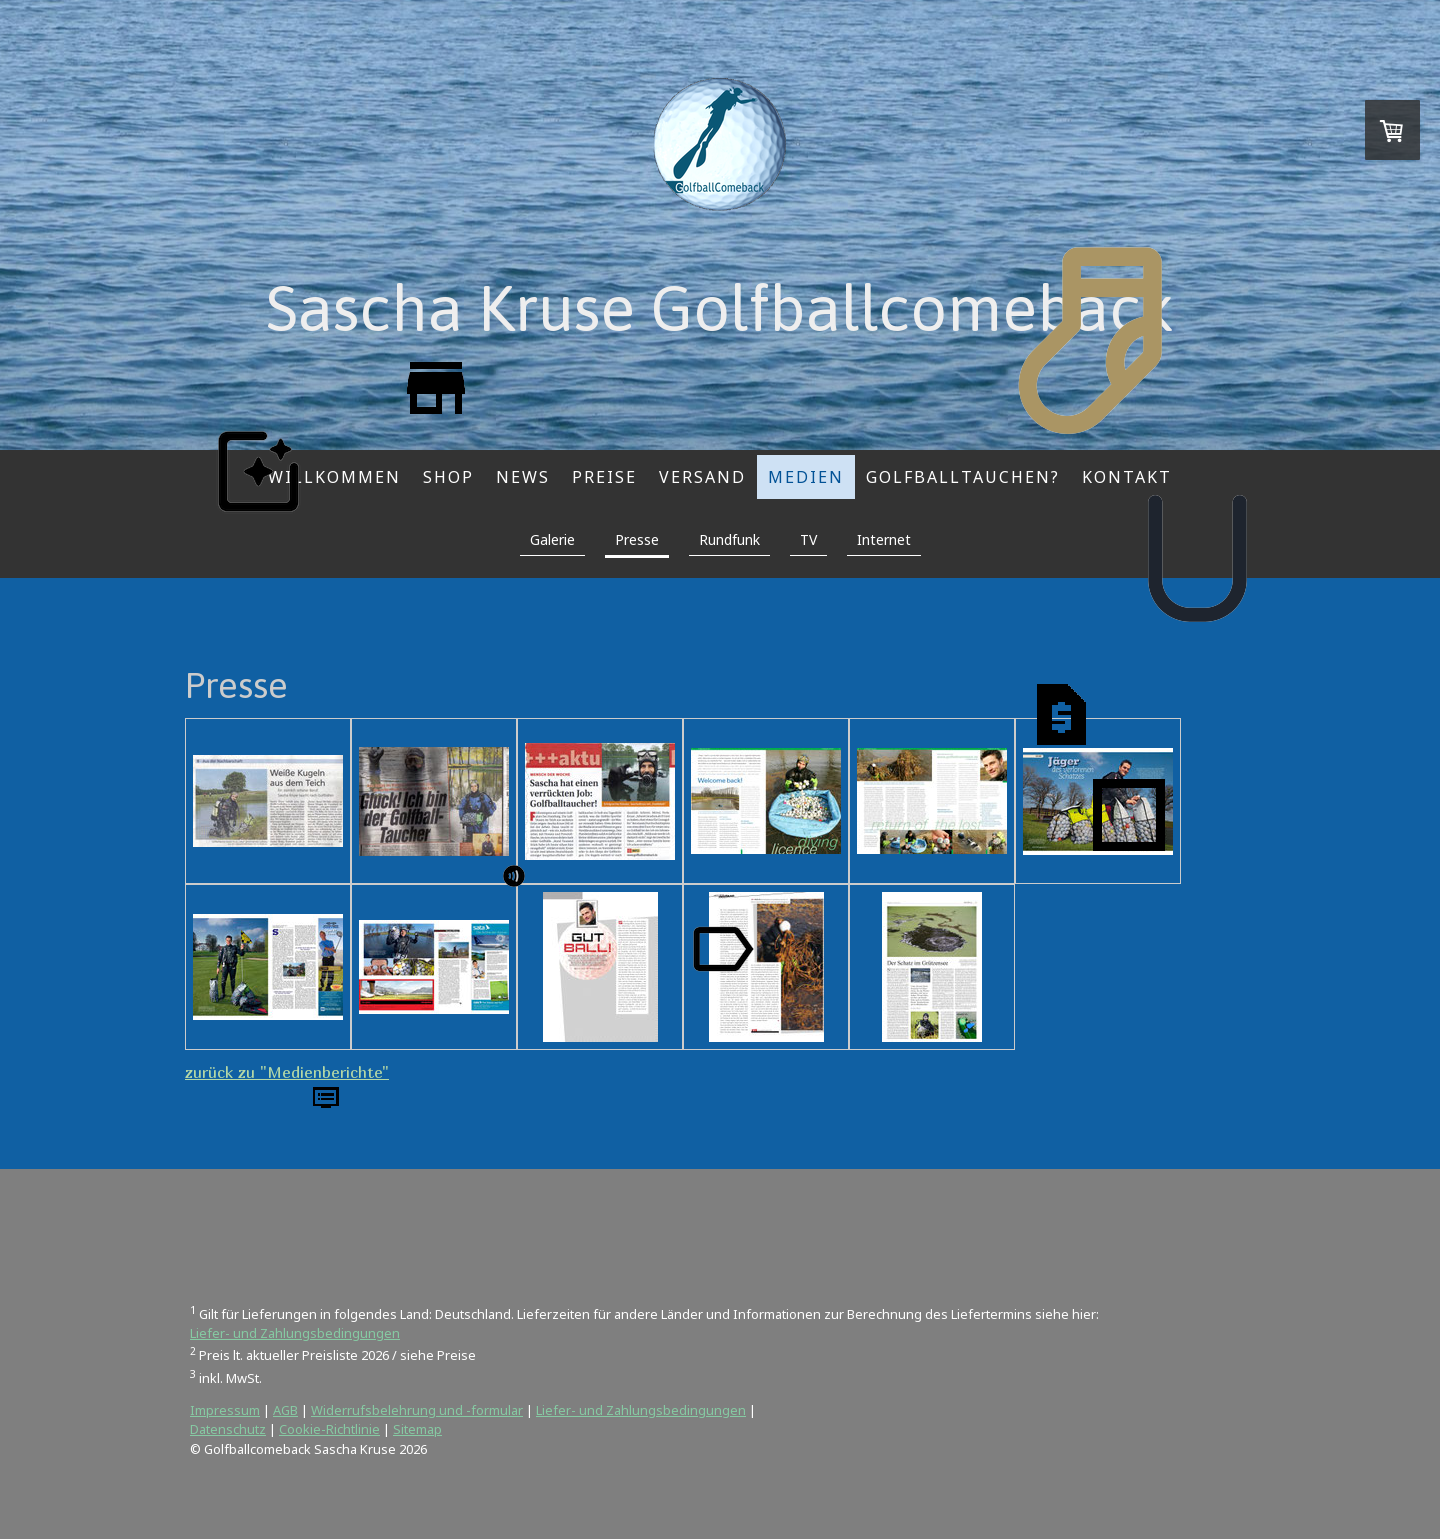 Image resolution: width=1440 pixels, height=1539 pixels. I want to click on browse clothing or apparel items, so click(1096, 337).